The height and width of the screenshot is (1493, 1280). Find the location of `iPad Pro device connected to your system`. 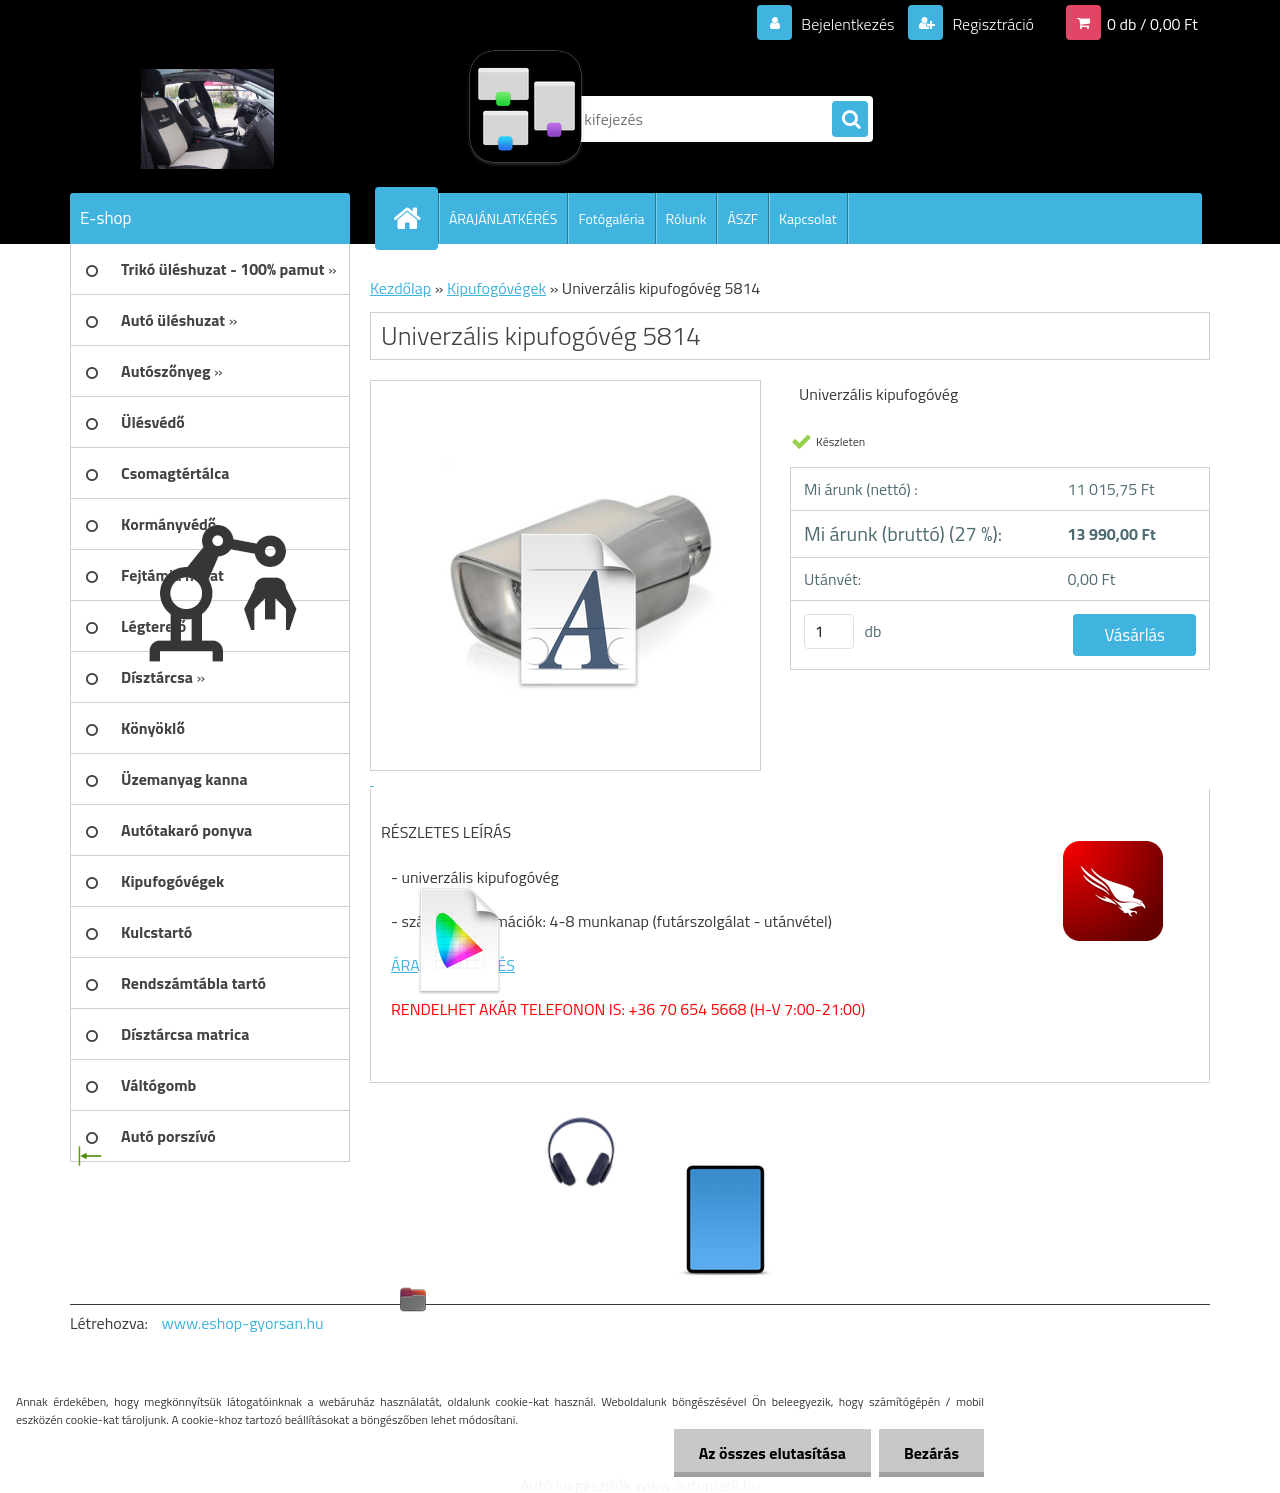

iPad Pro device connected to your system is located at coordinates (725, 1220).